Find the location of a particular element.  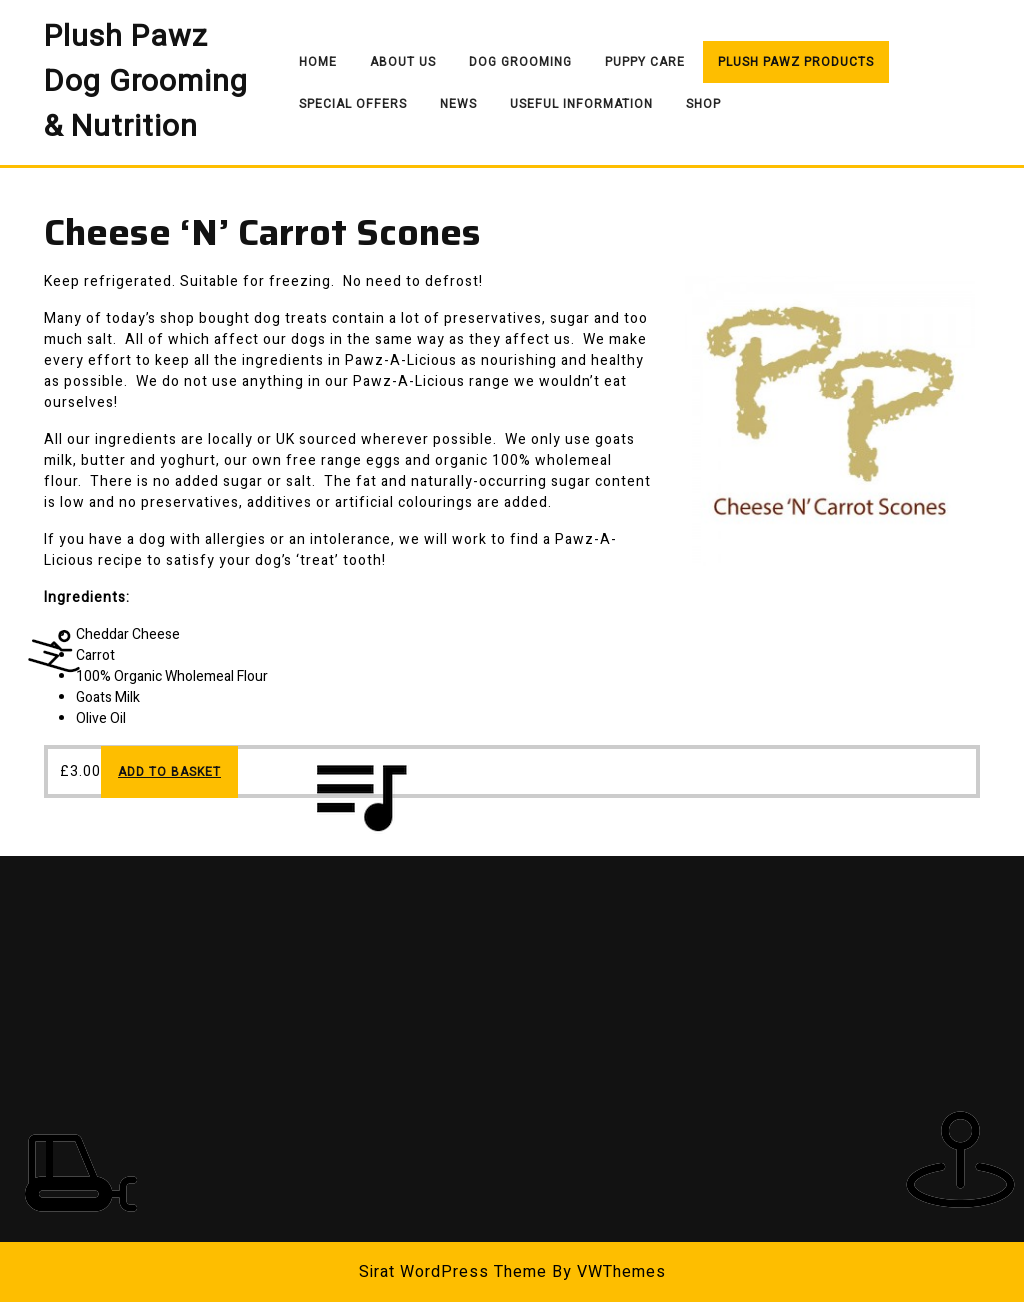

view music queue or playlist is located at coordinates (359, 793).